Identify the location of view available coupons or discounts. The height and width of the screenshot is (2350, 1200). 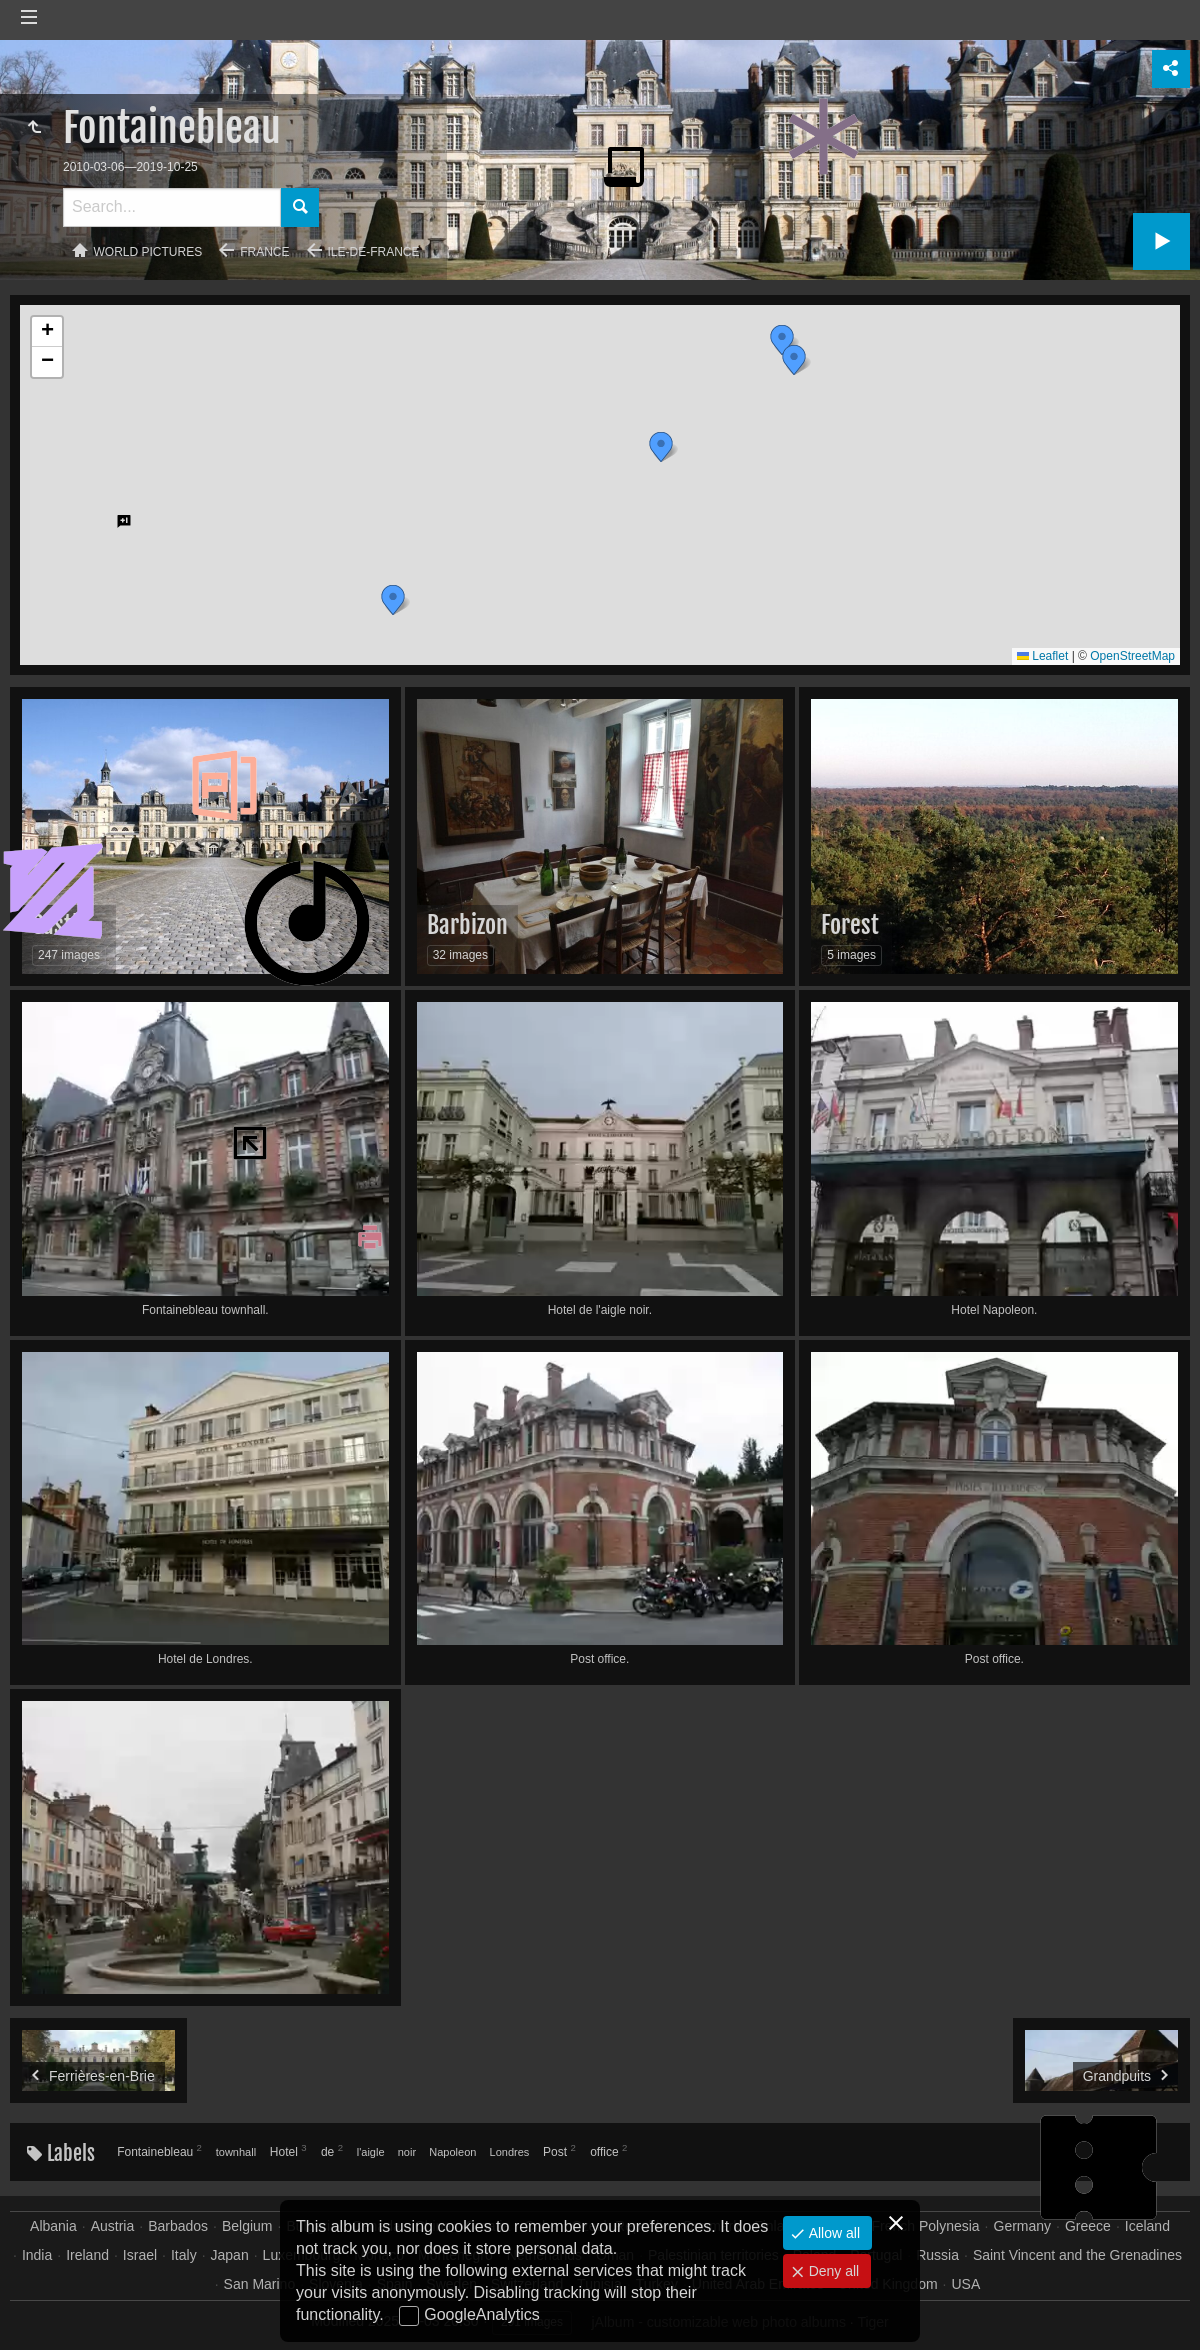
(1098, 2167).